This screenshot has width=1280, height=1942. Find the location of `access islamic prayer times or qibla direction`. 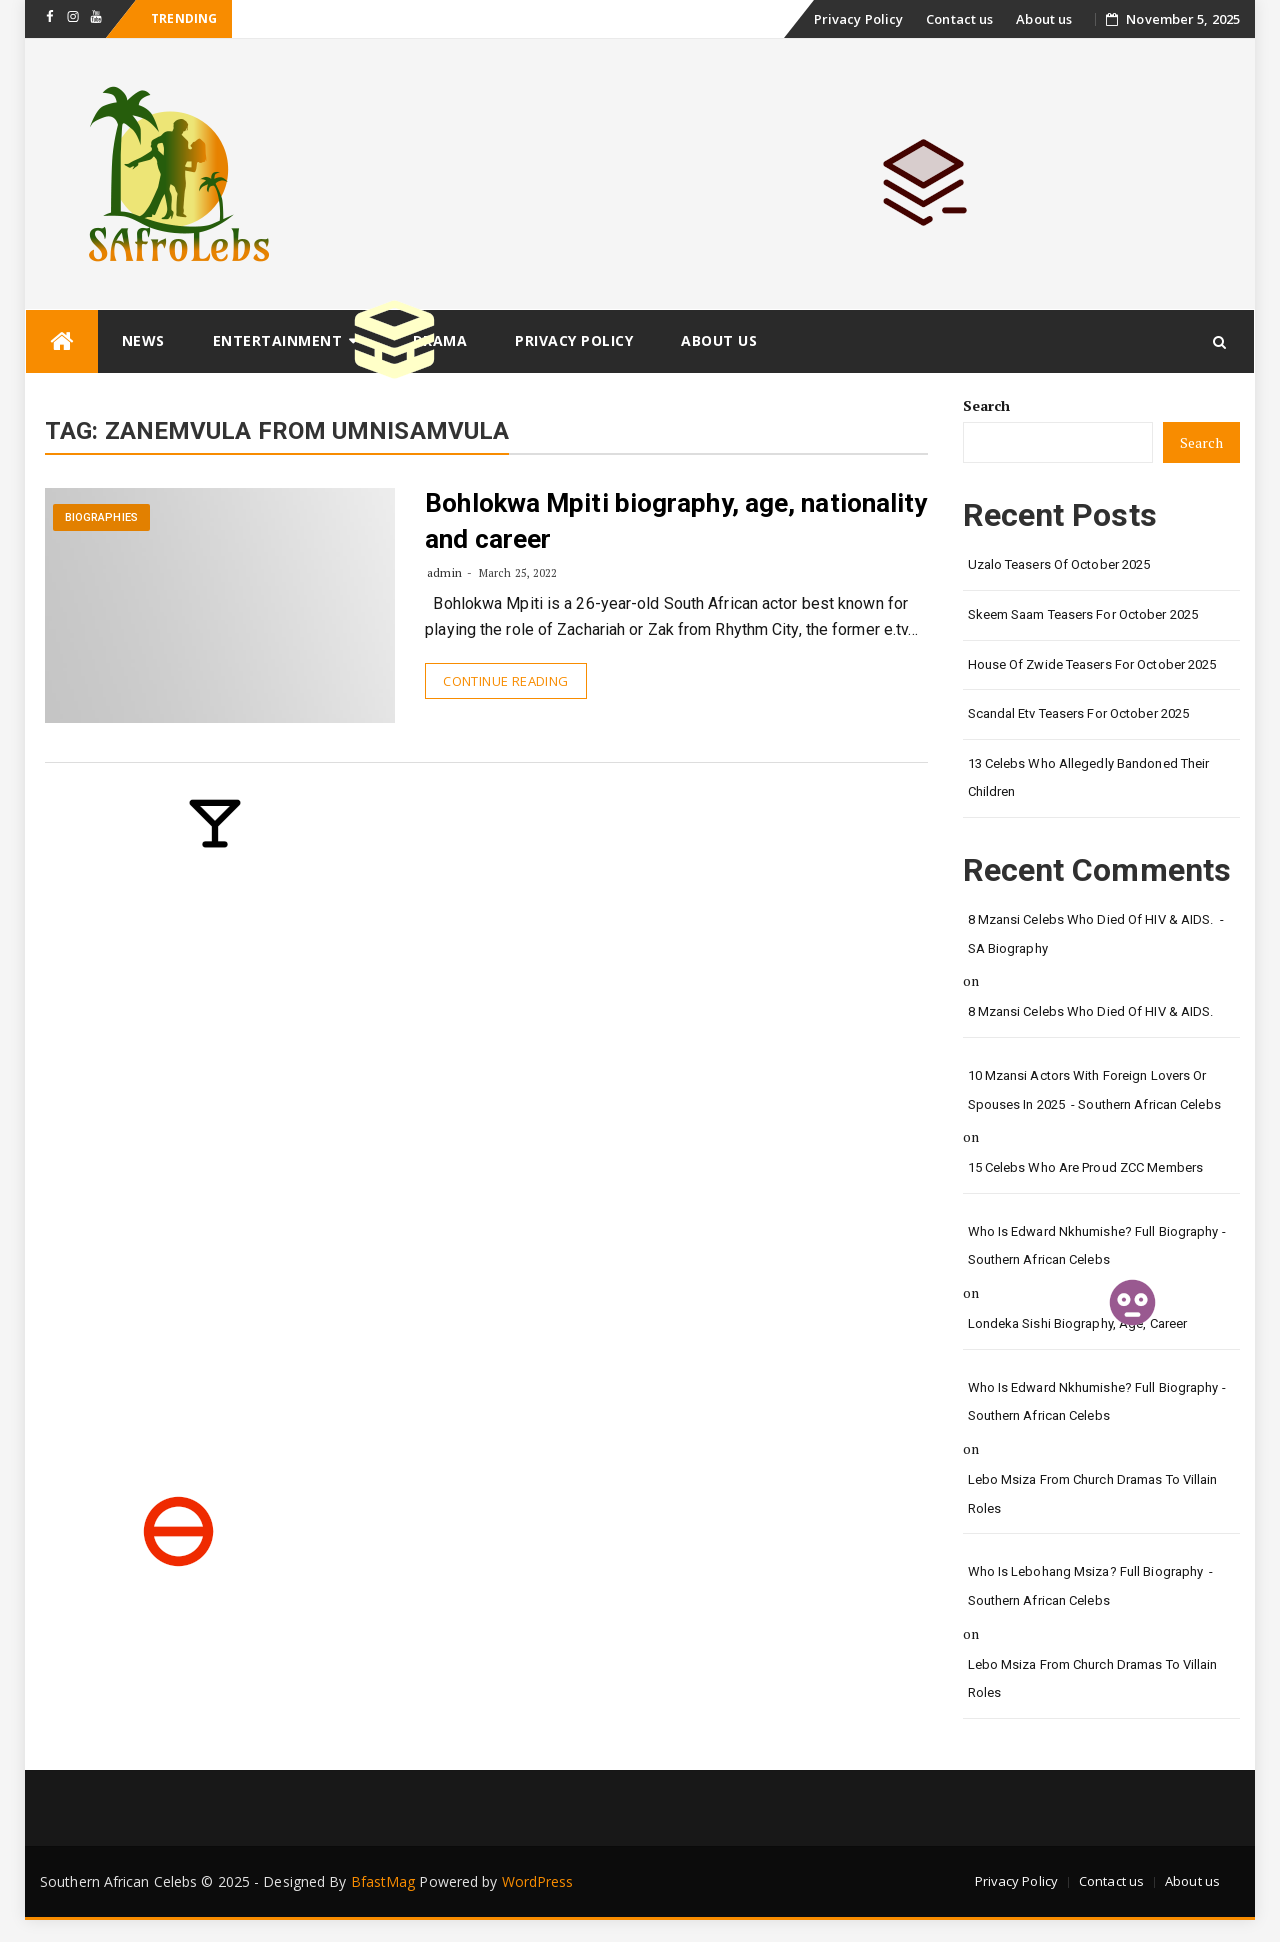

access islamic prayer times or qibla direction is located at coordinates (394, 339).